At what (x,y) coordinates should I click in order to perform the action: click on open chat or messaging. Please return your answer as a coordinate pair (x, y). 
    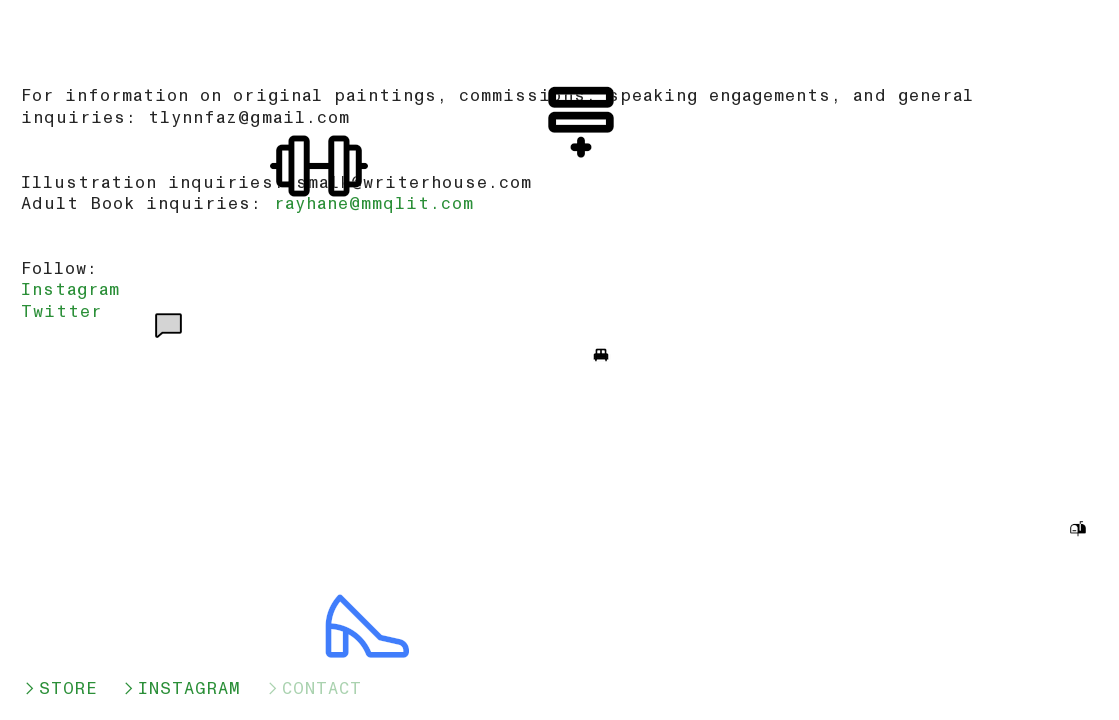
    Looking at the image, I should click on (168, 323).